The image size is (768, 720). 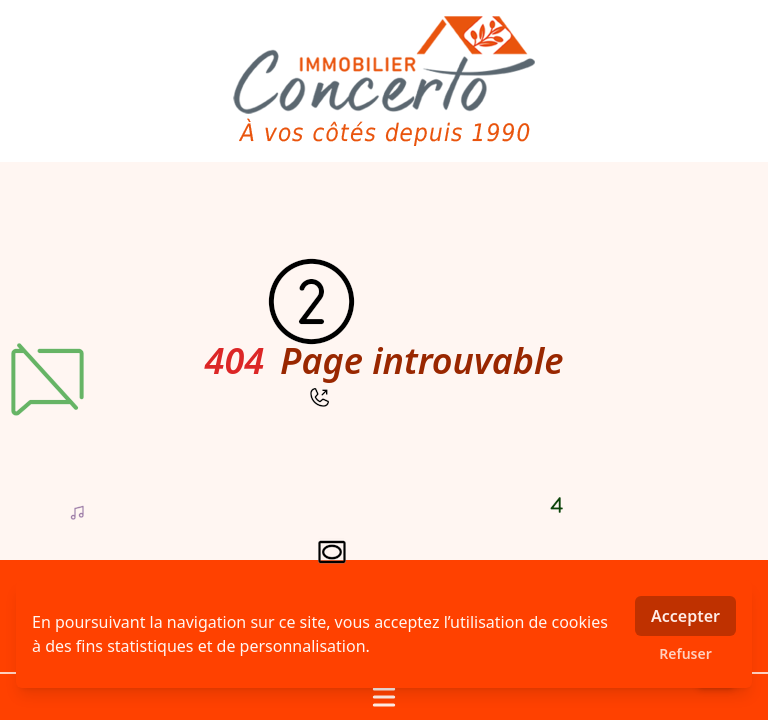 What do you see at coordinates (311, 301) in the screenshot?
I see `indicates step two in a multi-step process` at bounding box center [311, 301].